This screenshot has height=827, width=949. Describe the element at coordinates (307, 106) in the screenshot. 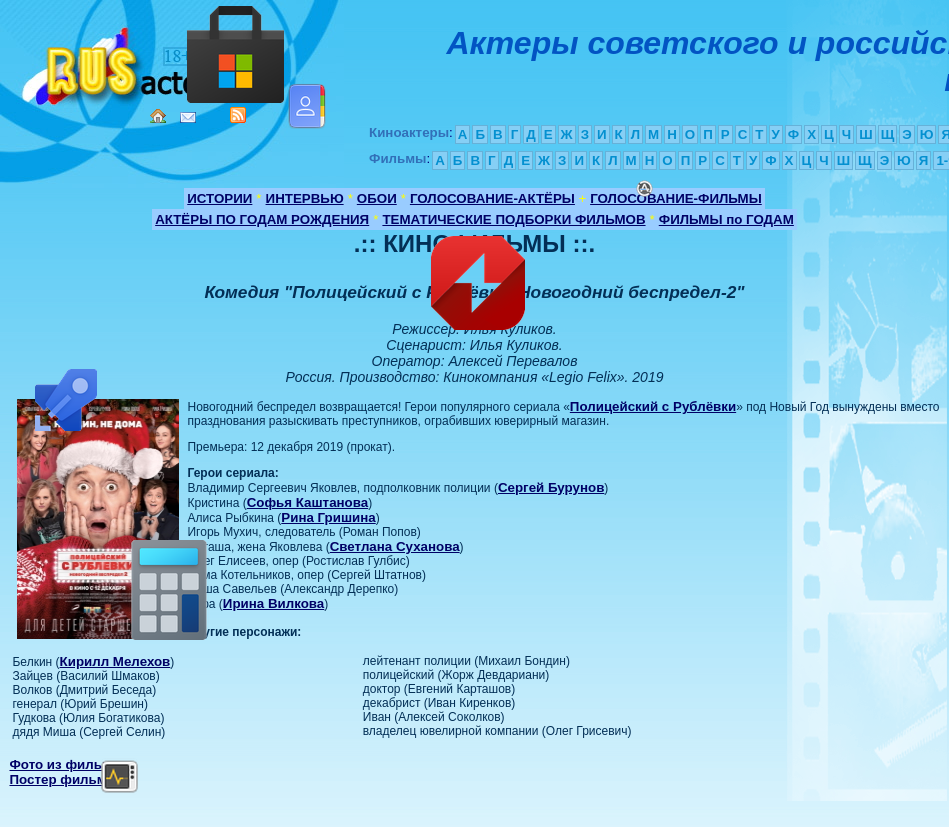

I see `open the address book application` at that location.